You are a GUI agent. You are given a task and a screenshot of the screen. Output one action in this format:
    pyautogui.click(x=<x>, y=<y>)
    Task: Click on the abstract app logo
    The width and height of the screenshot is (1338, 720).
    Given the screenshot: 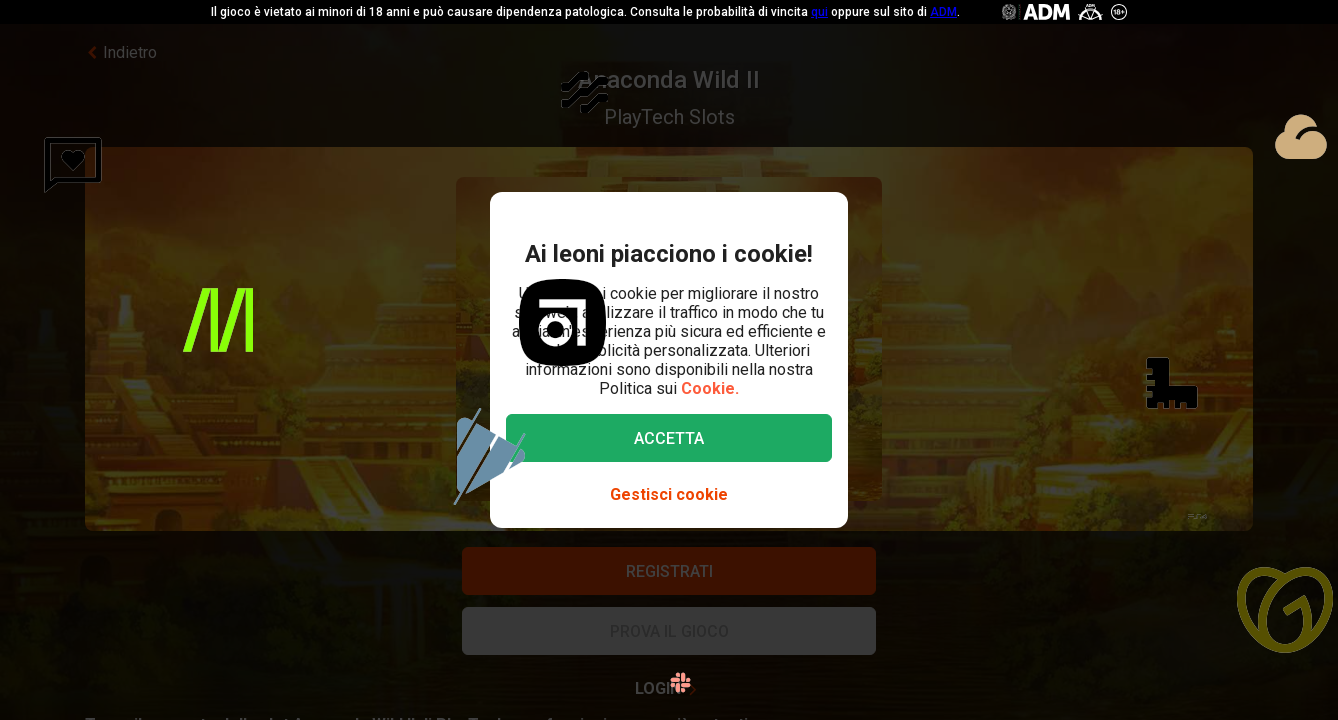 What is the action you would take?
    pyautogui.click(x=562, y=322)
    